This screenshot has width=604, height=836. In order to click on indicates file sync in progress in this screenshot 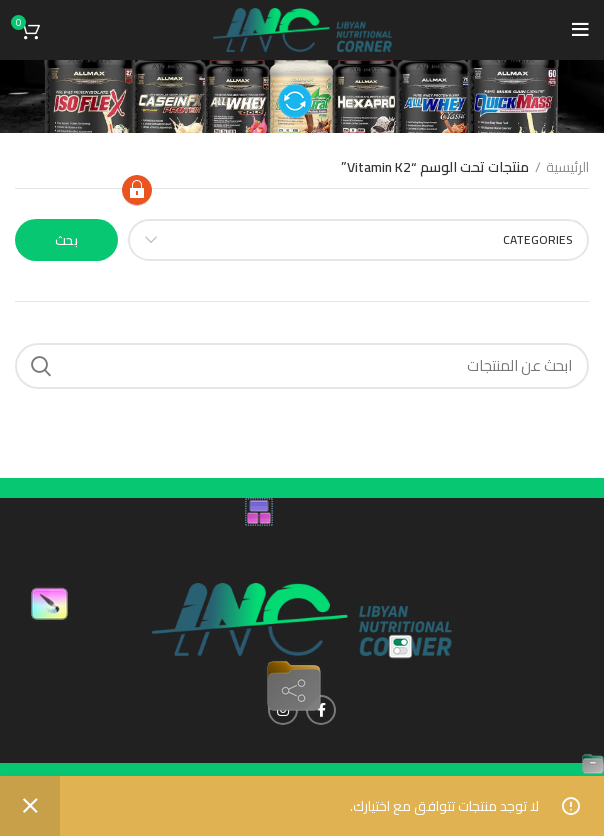, I will do `click(295, 101)`.